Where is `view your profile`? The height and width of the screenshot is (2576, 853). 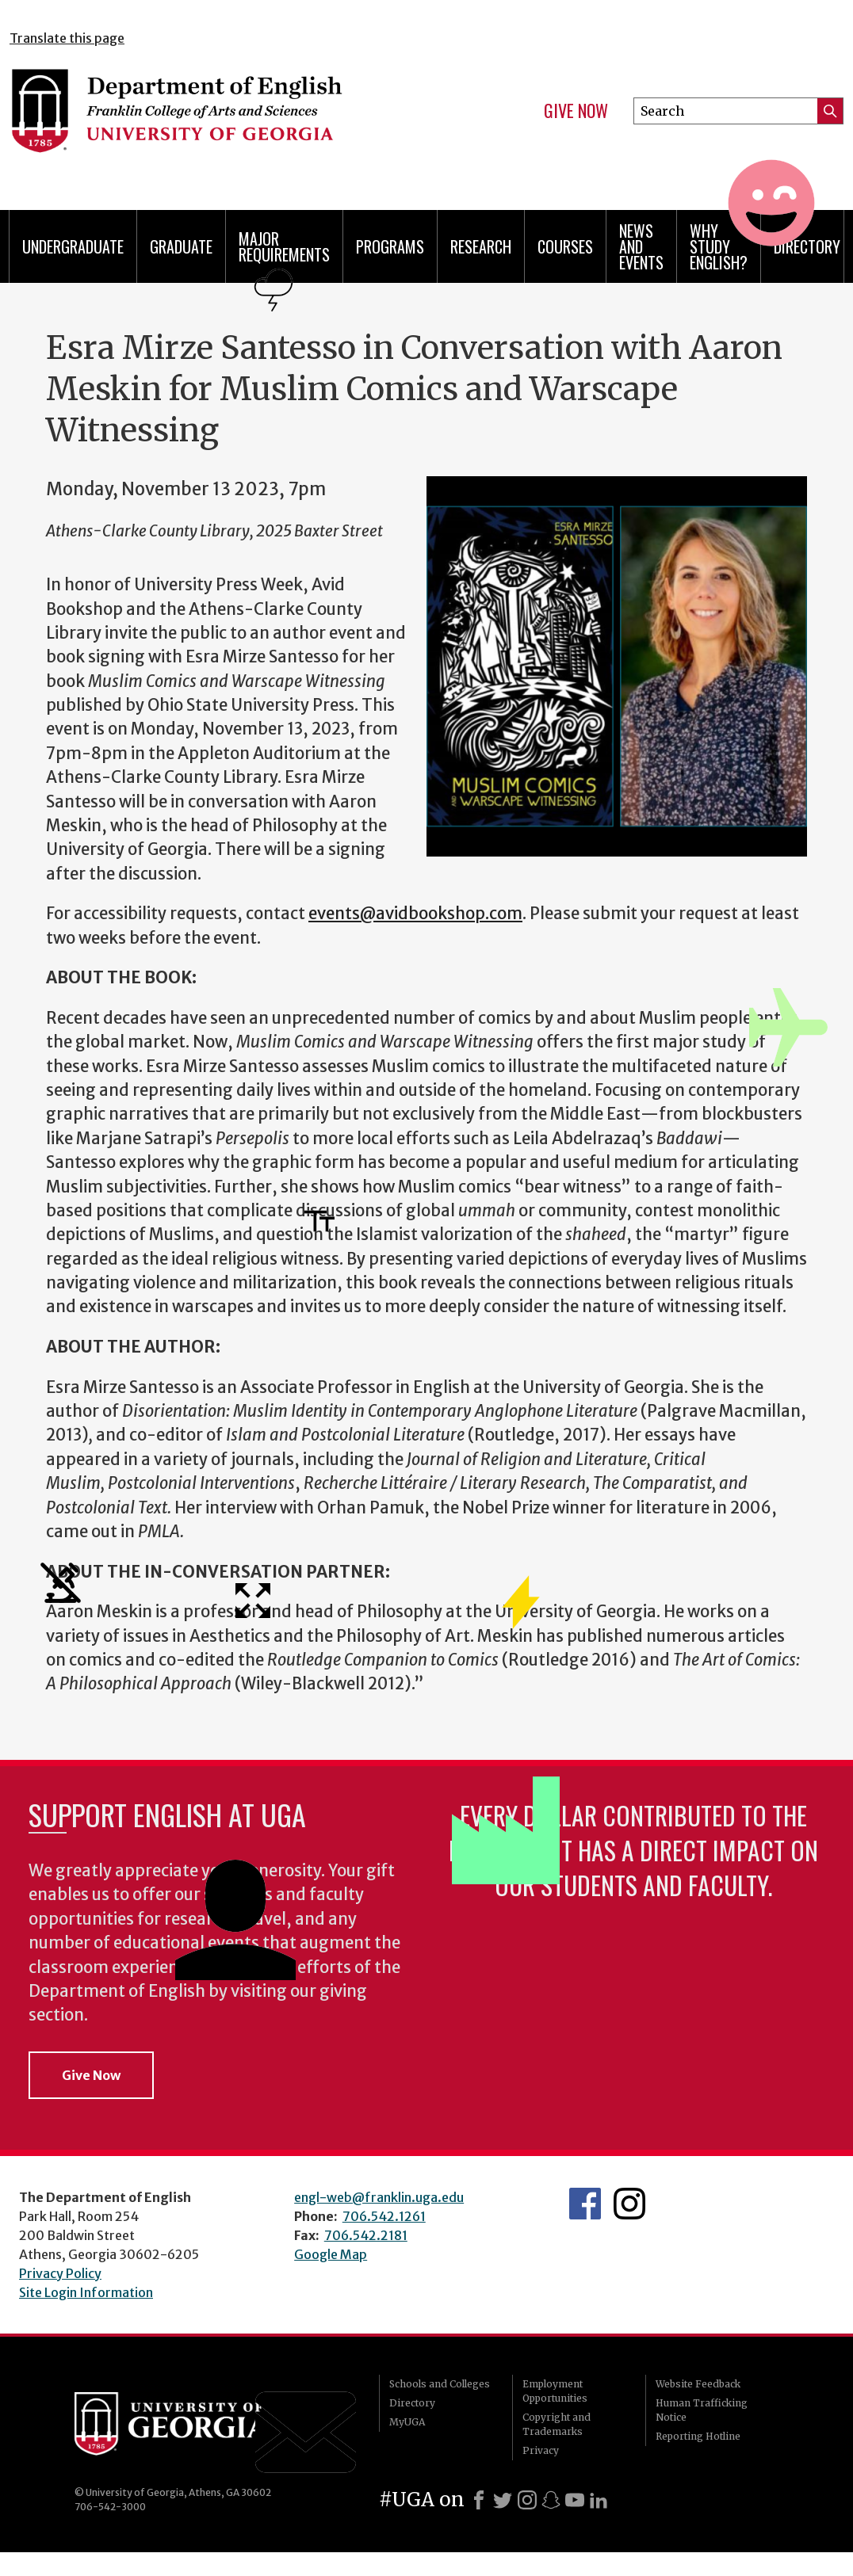 view your profile is located at coordinates (235, 1920).